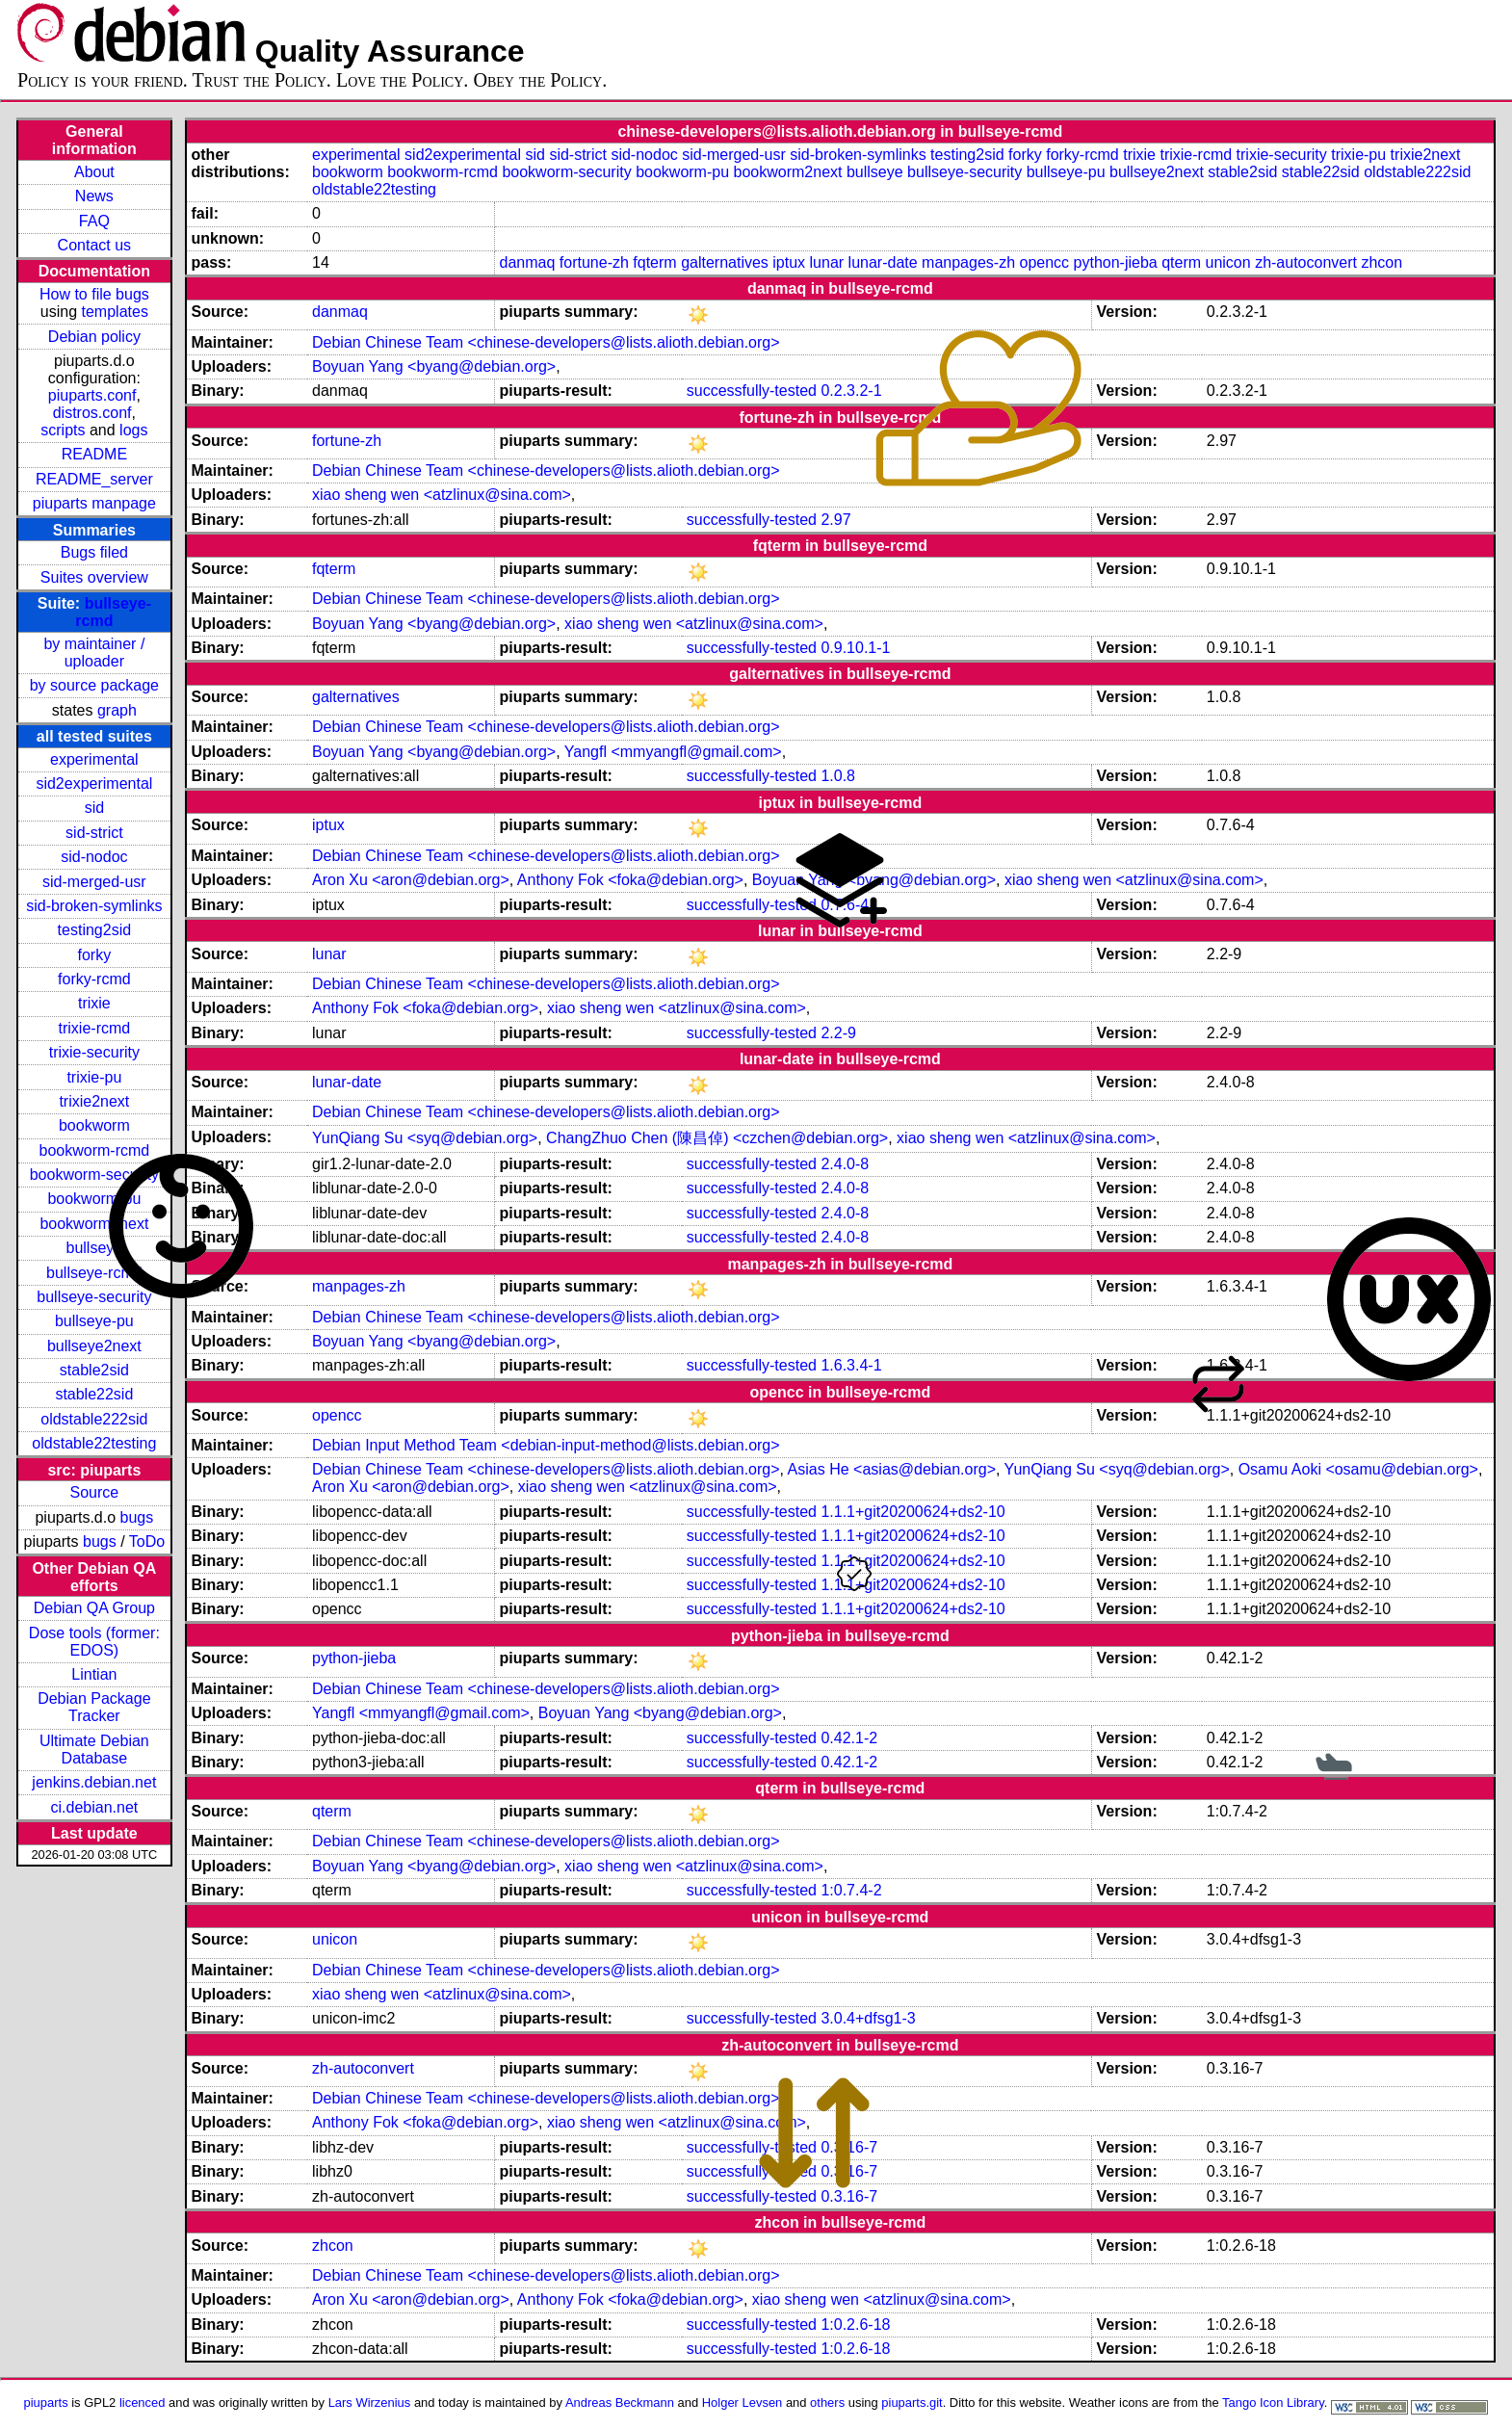 The height and width of the screenshot is (2429, 1512). Describe the element at coordinates (1218, 1384) in the screenshot. I see `enable repeat or loop playback` at that location.